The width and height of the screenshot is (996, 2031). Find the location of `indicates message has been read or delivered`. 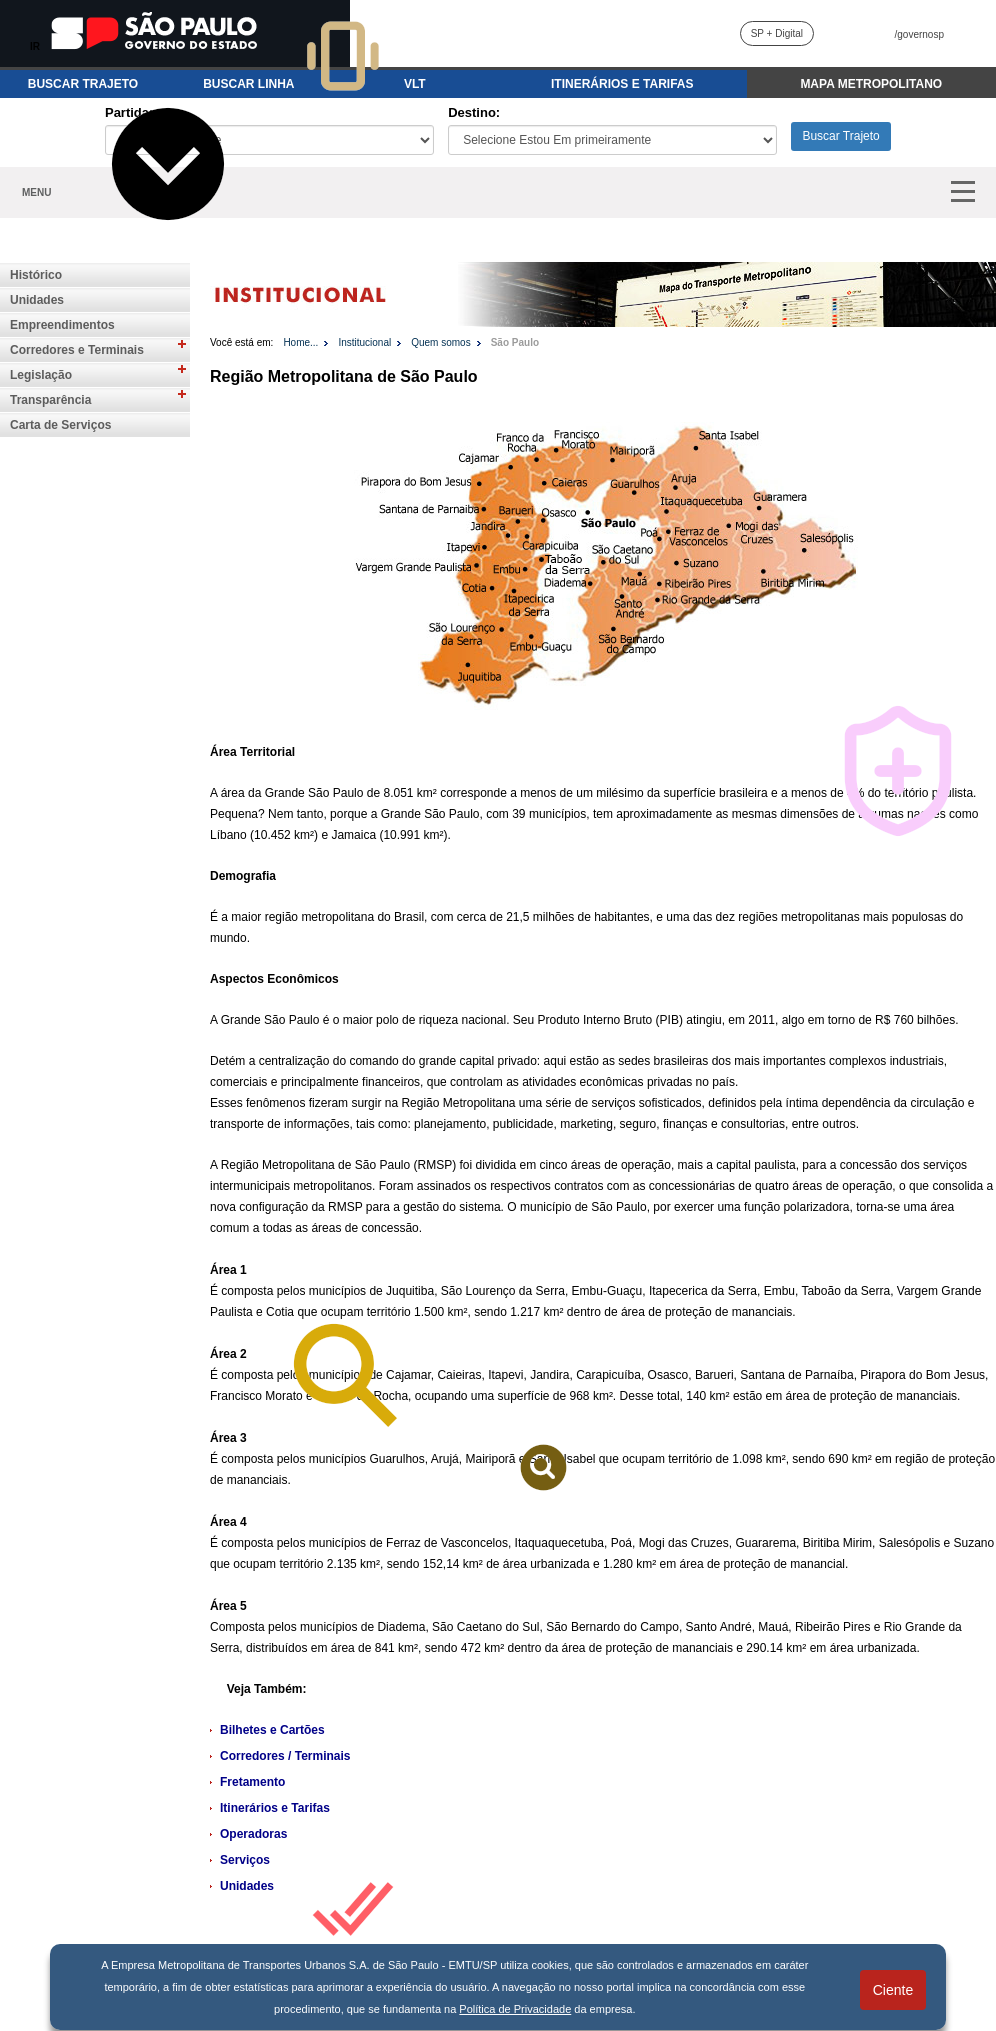

indicates message has been read or delivered is located at coordinates (353, 1909).